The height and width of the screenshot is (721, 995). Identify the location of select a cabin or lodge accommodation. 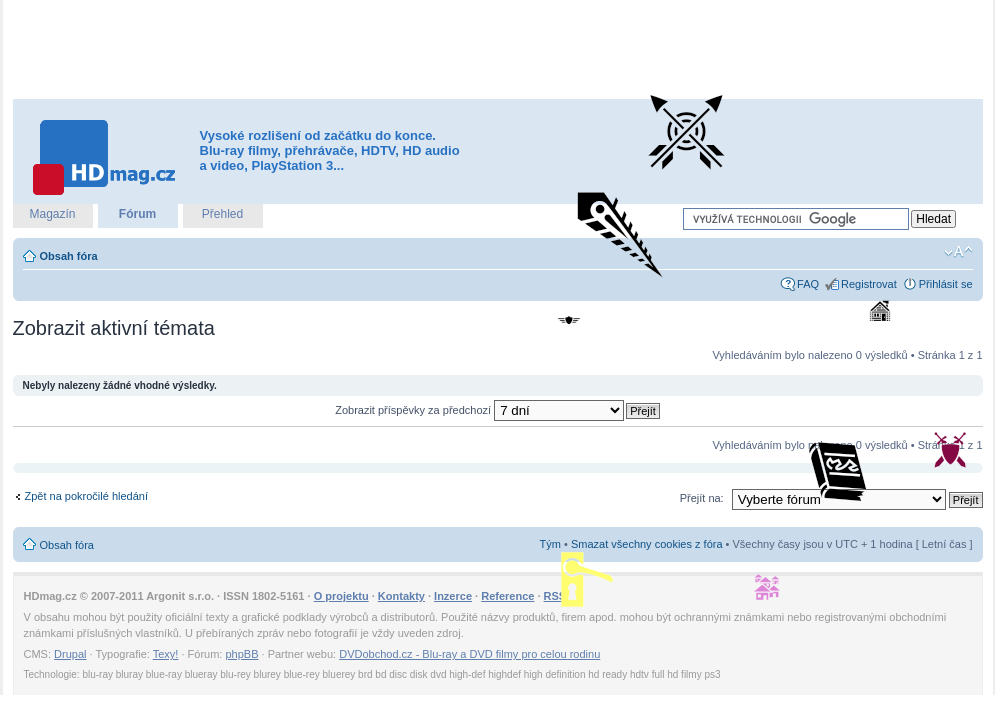
(880, 311).